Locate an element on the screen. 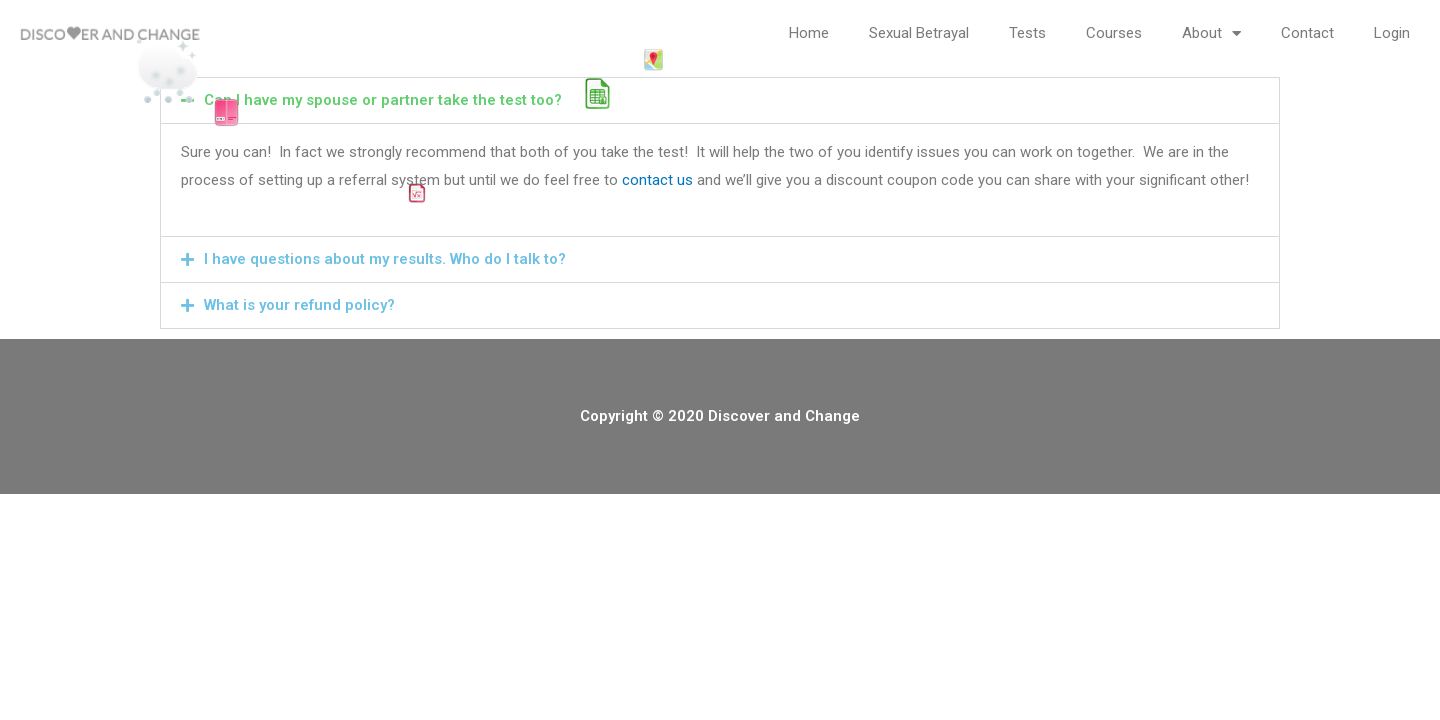 This screenshot has width=1440, height=720. indicates snowy weather conditions at night is located at coordinates (168, 70).